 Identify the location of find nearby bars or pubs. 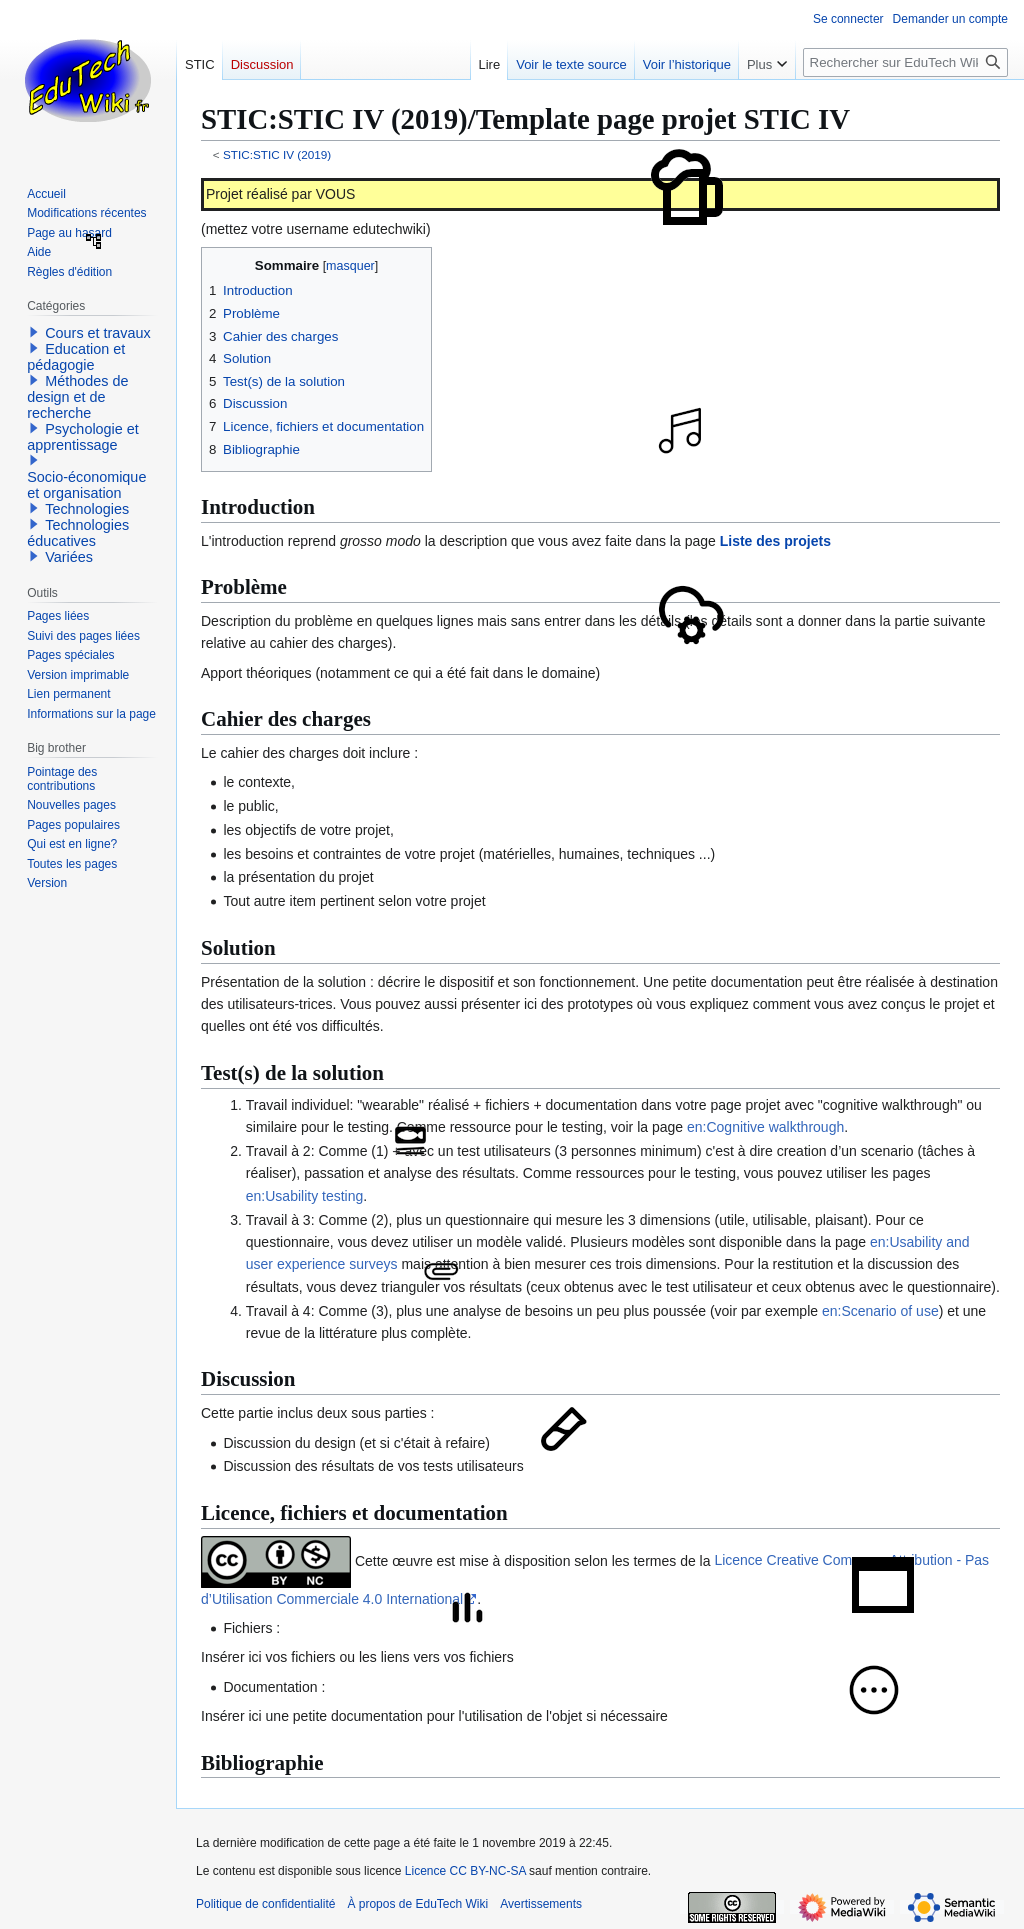
(687, 189).